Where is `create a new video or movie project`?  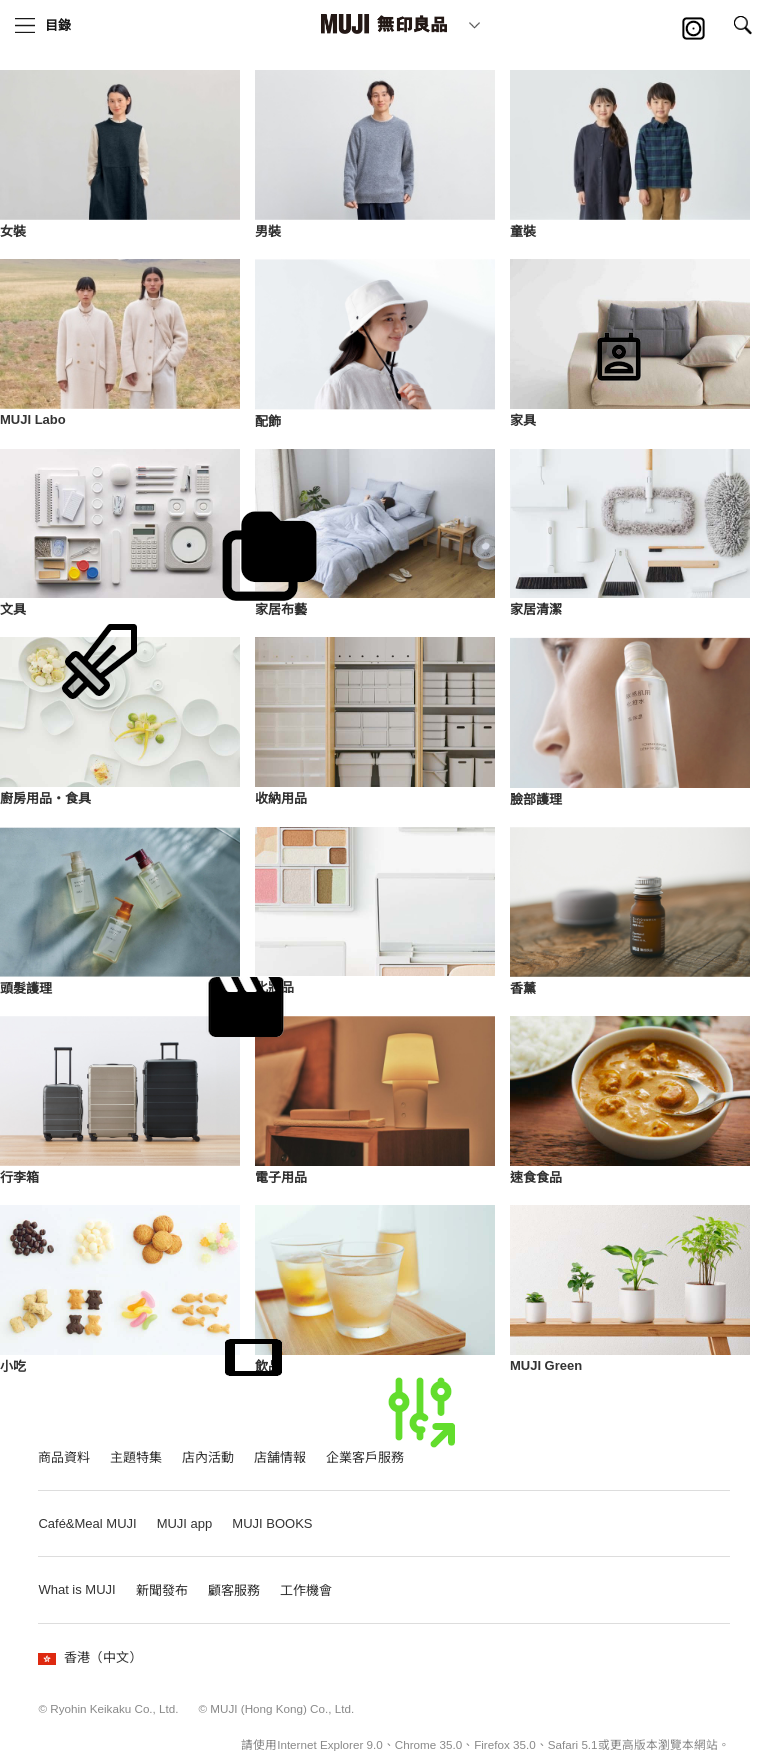 create a new video or movie project is located at coordinates (246, 1007).